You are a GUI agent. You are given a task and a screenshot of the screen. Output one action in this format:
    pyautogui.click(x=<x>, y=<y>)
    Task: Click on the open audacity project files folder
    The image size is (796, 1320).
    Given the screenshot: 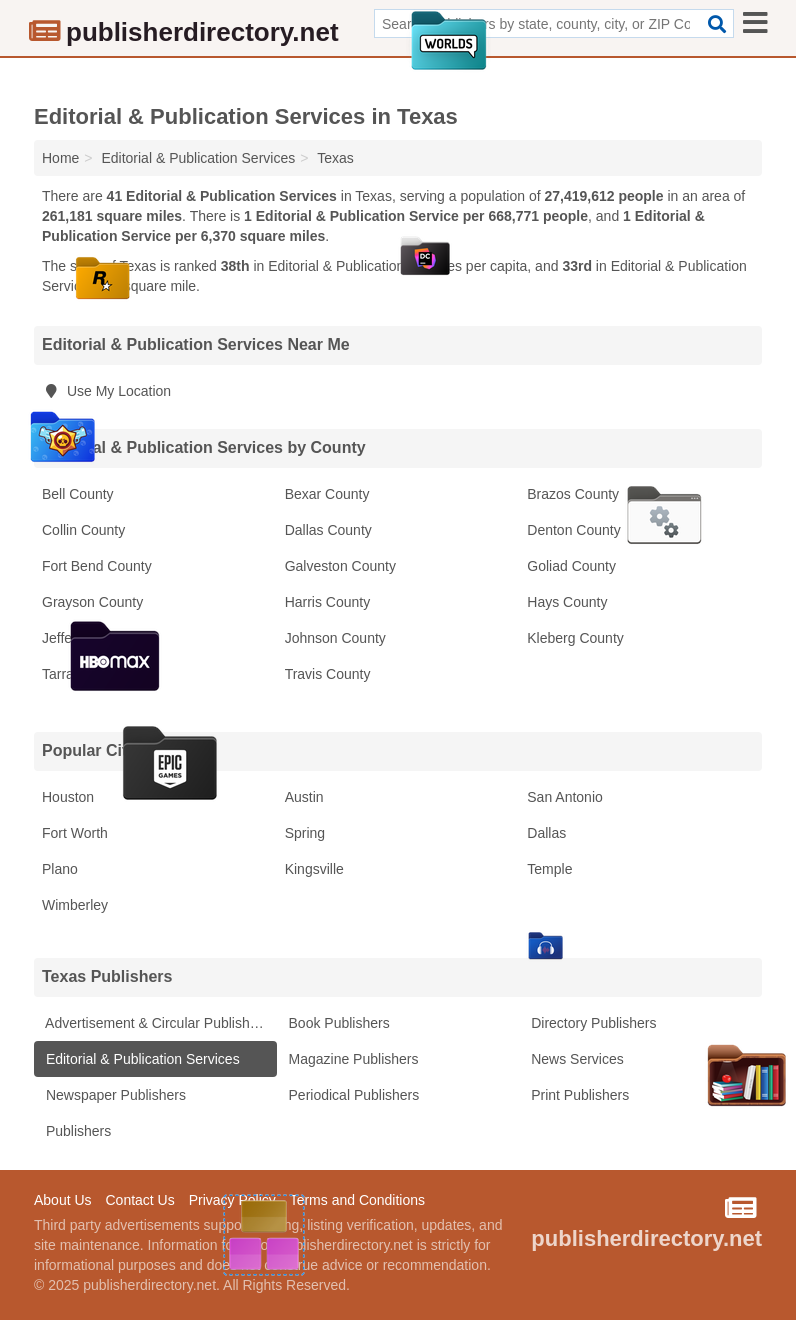 What is the action you would take?
    pyautogui.click(x=545, y=946)
    